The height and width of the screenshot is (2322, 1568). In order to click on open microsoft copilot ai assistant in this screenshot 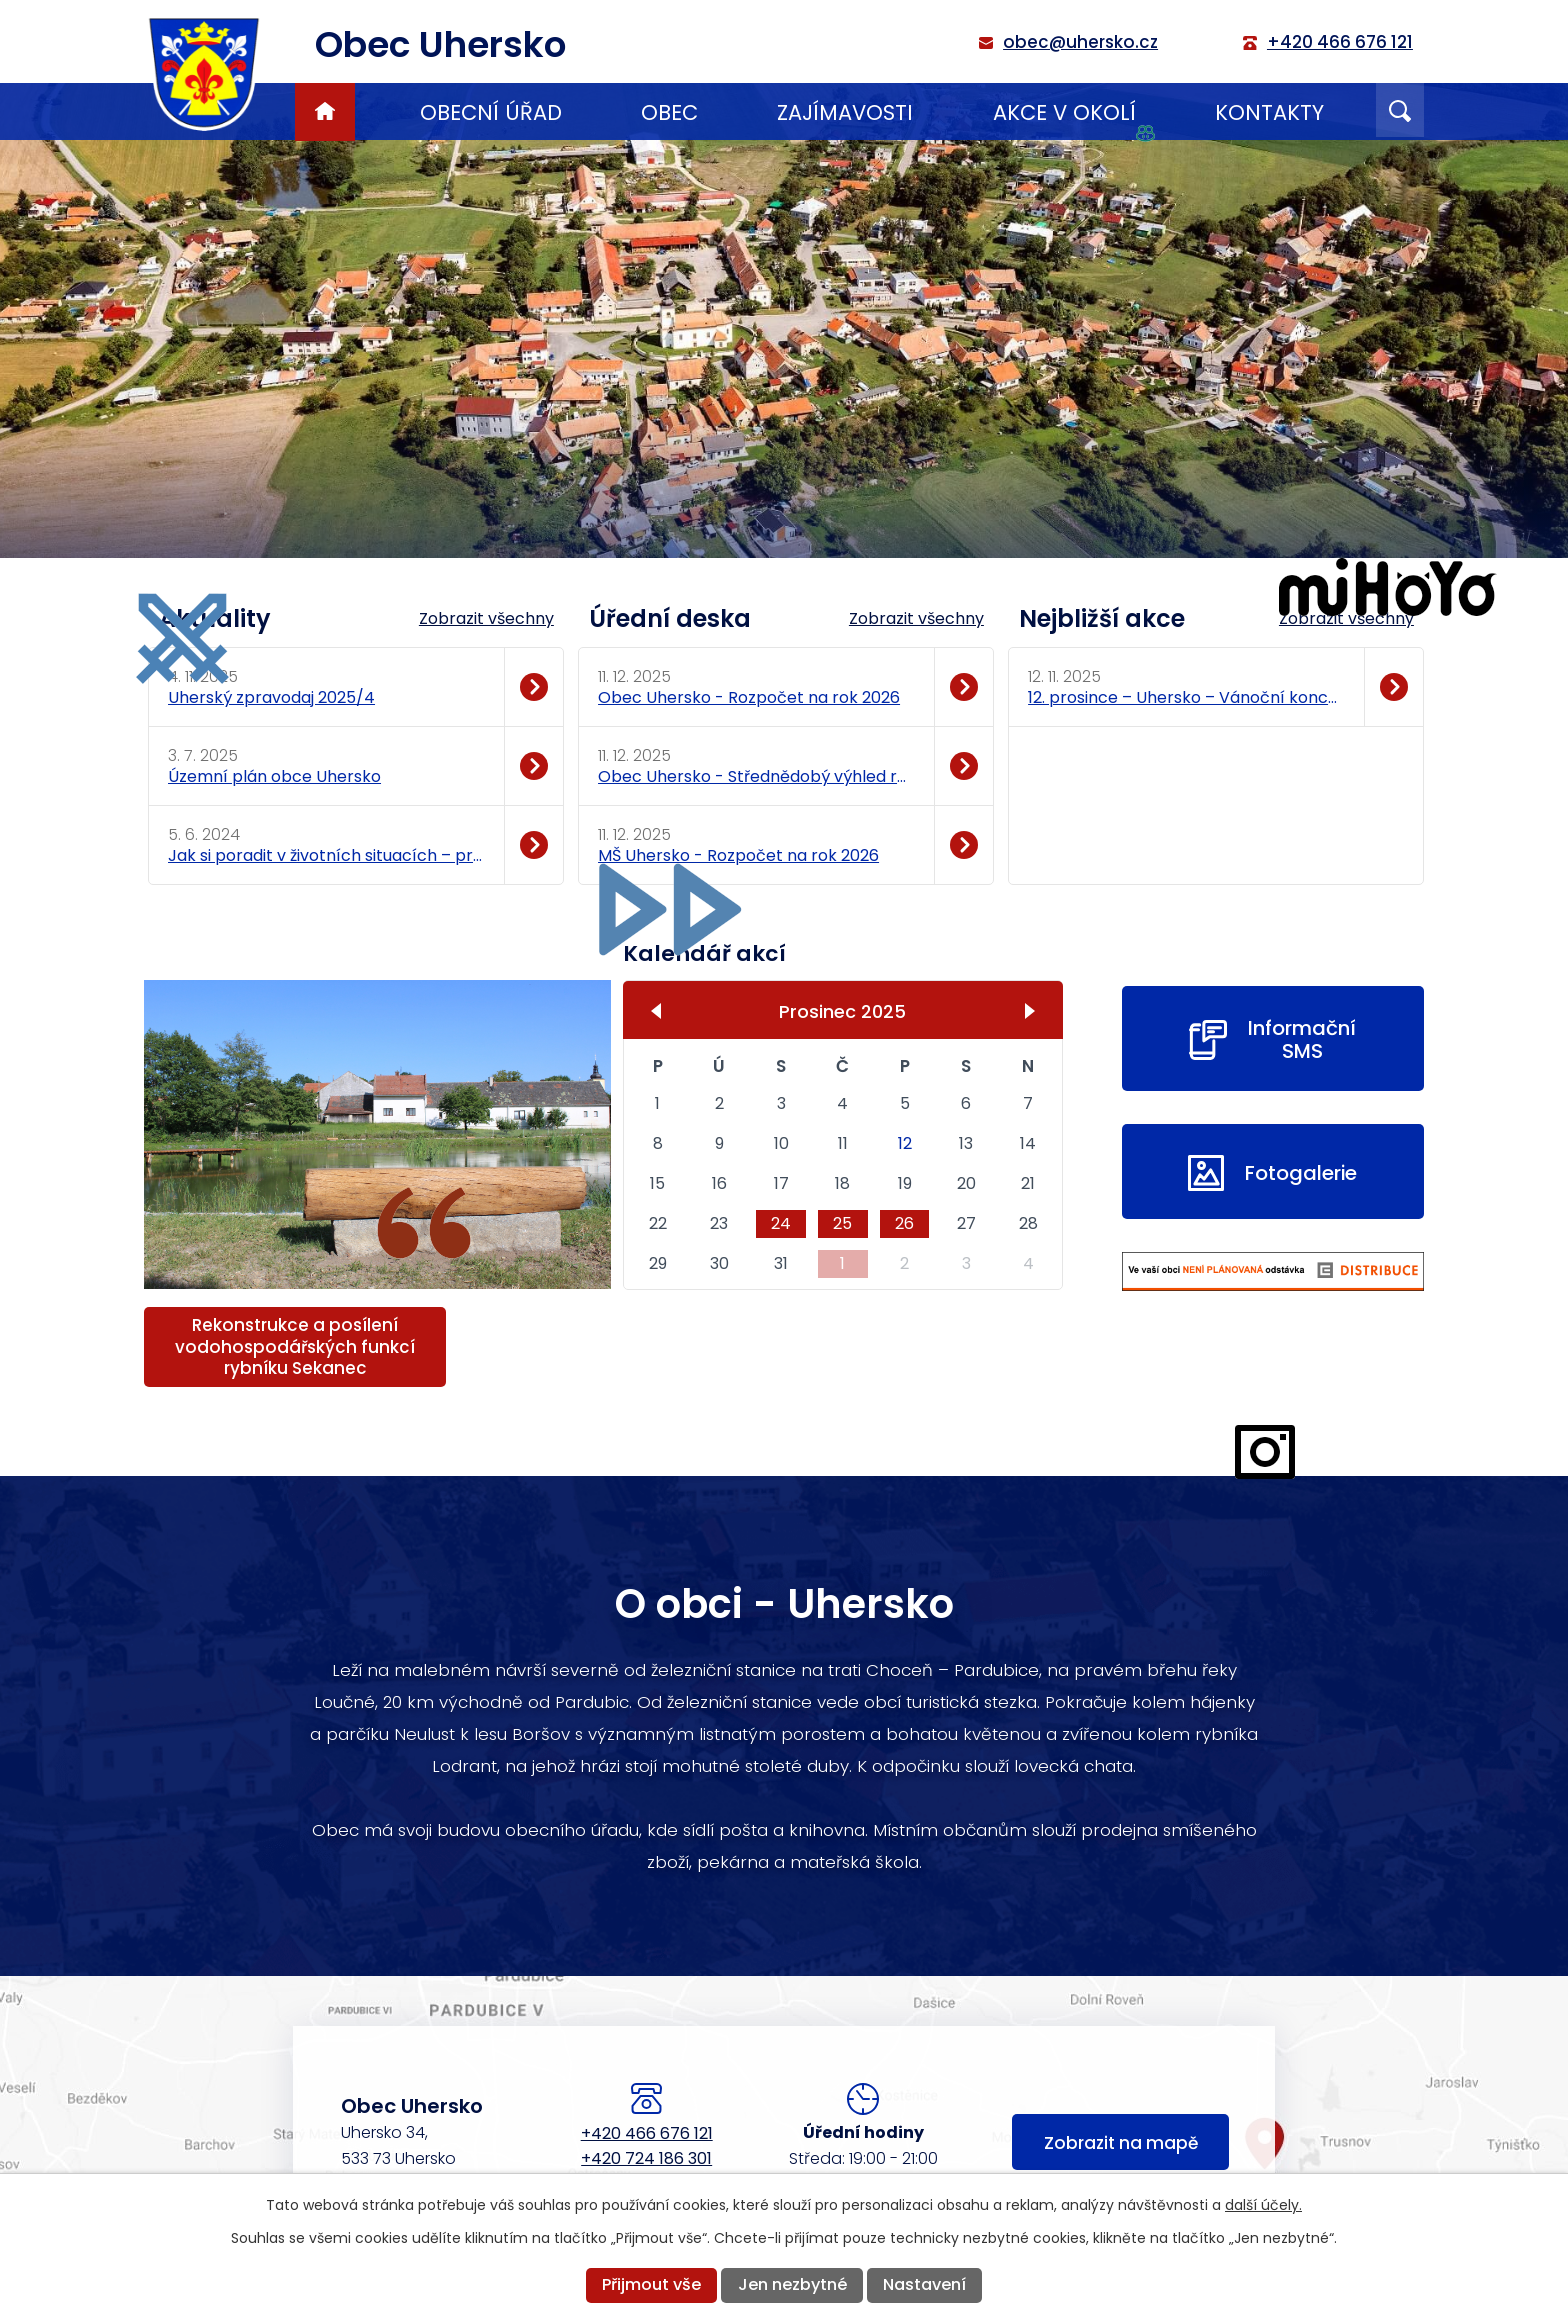, I will do `click(1145, 133)`.